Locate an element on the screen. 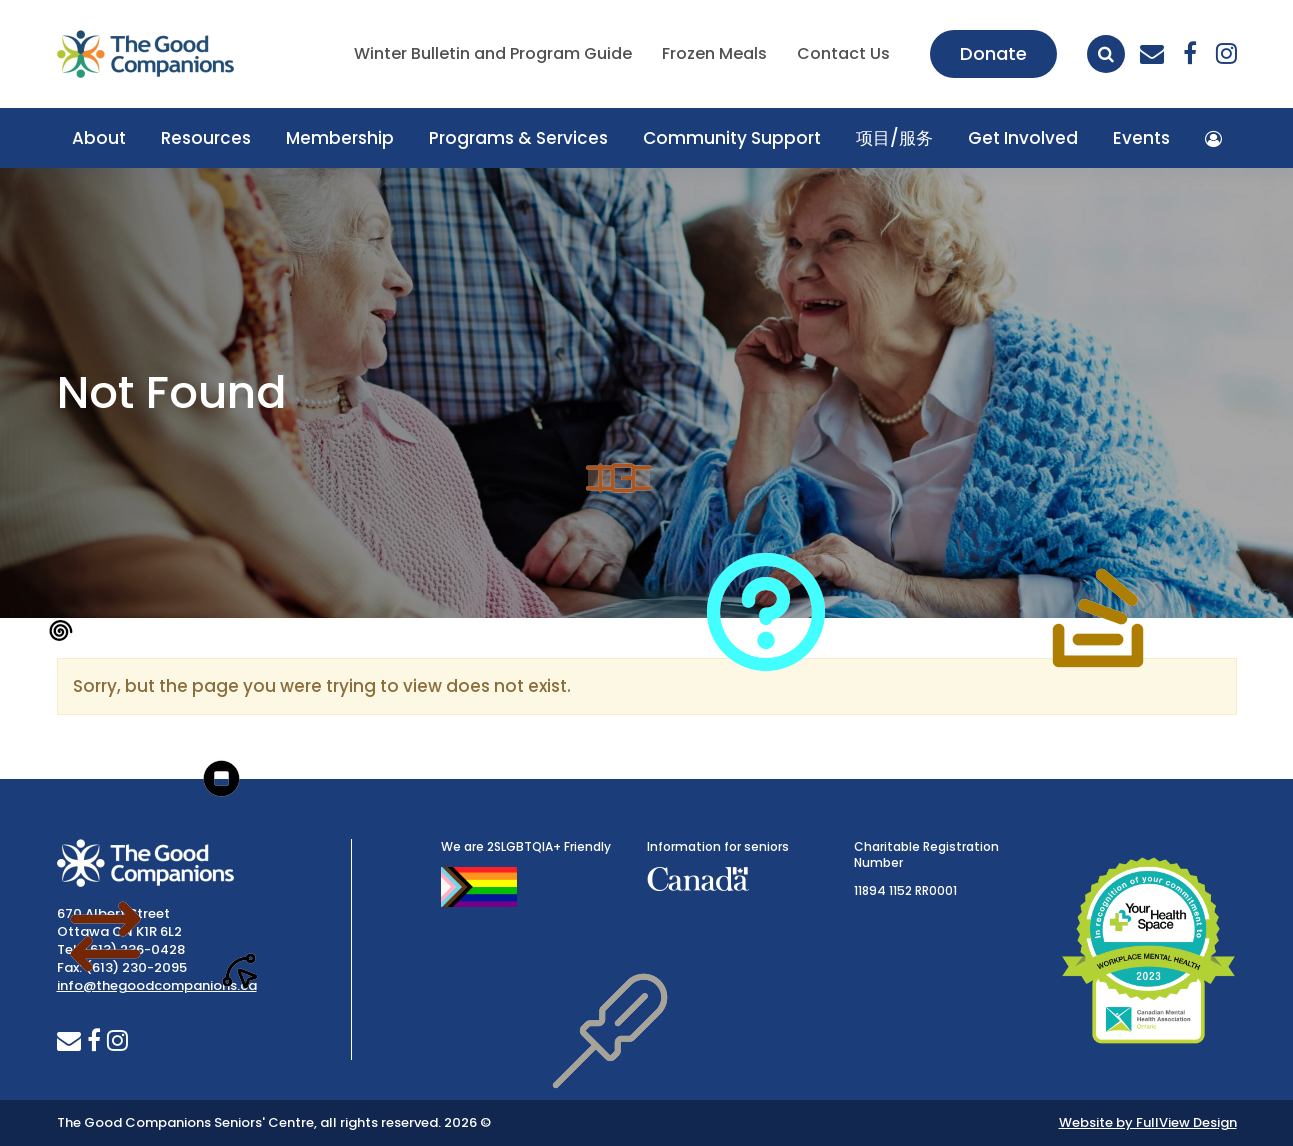 This screenshot has height=1146, width=1293. access help or FAQ section is located at coordinates (766, 612).